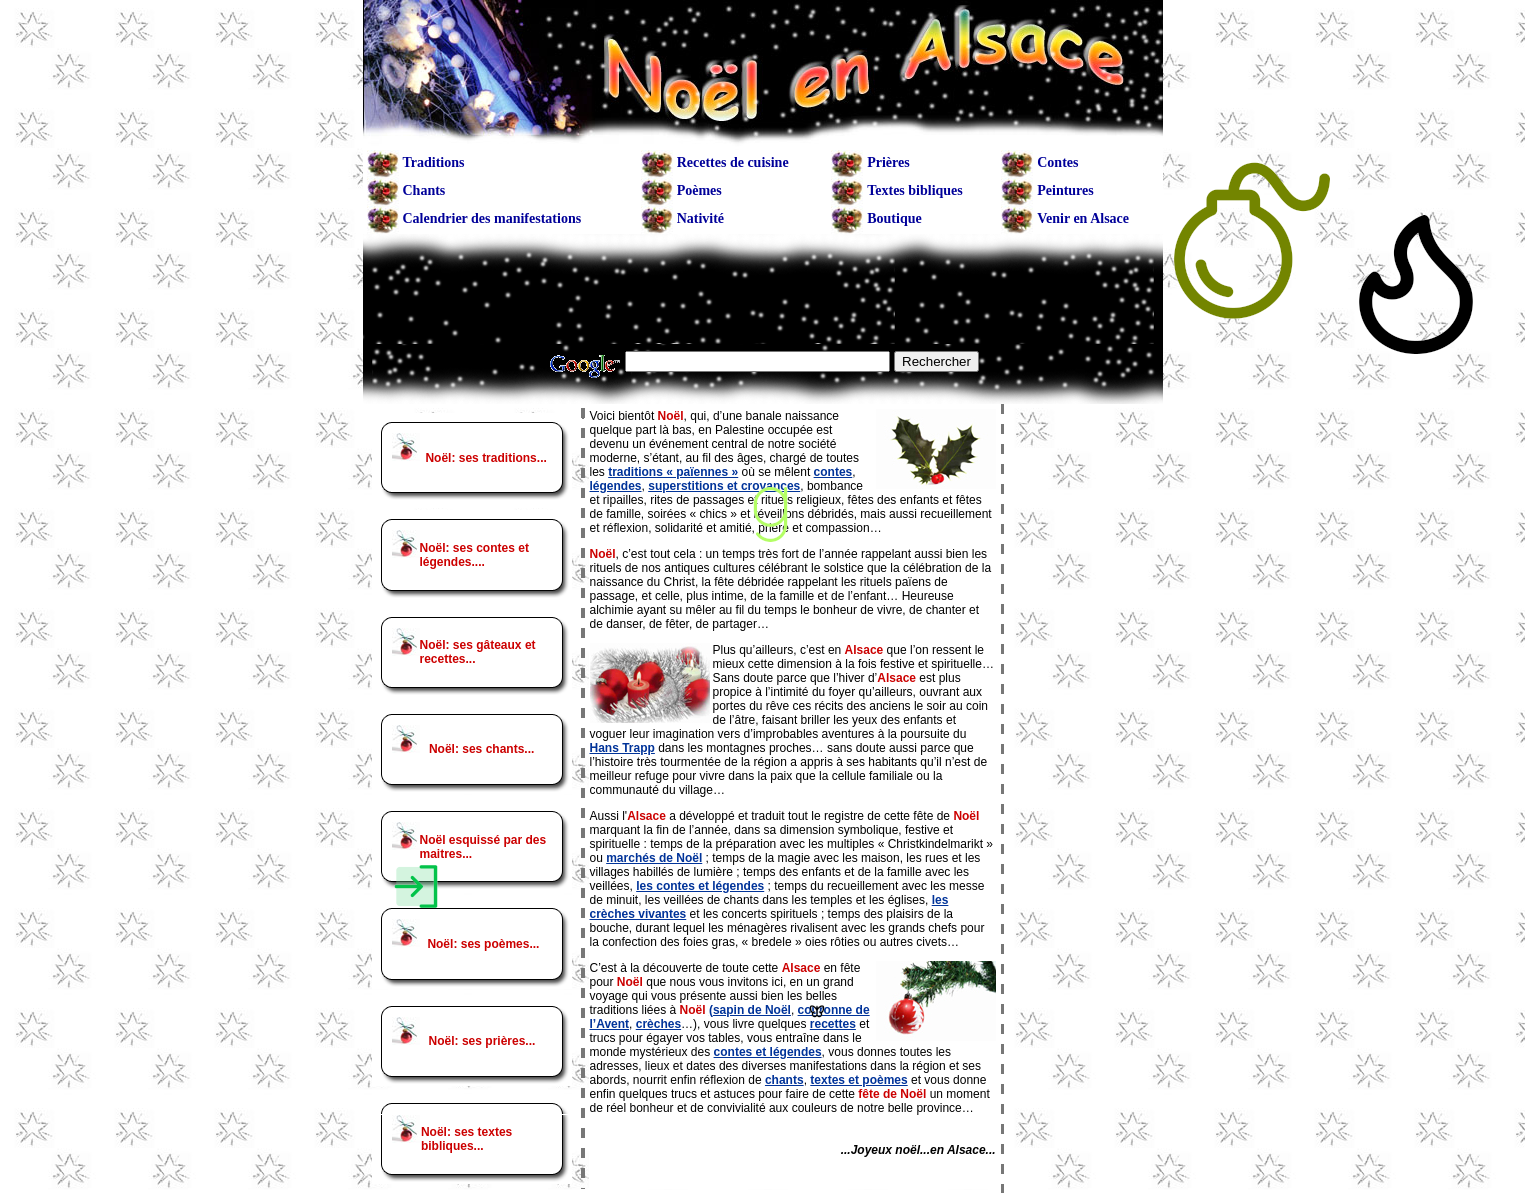 This screenshot has width=1525, height=1193. I want to click on indicates a destructive or dangerous action, so click(1244, 238).